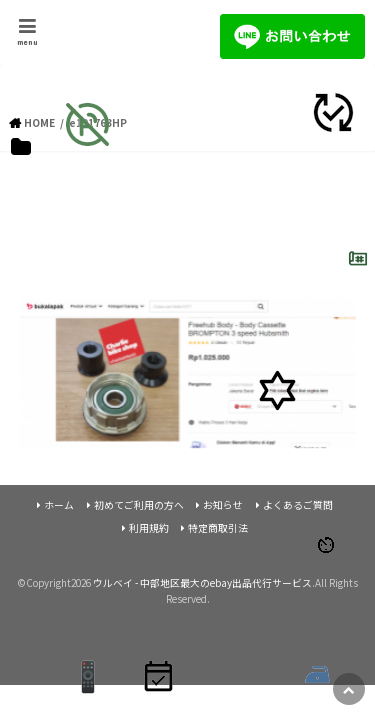 The width and height of the screenshot is (375, 720). I want to click on event confirmed or scheduled successfully, so click(158, 677).